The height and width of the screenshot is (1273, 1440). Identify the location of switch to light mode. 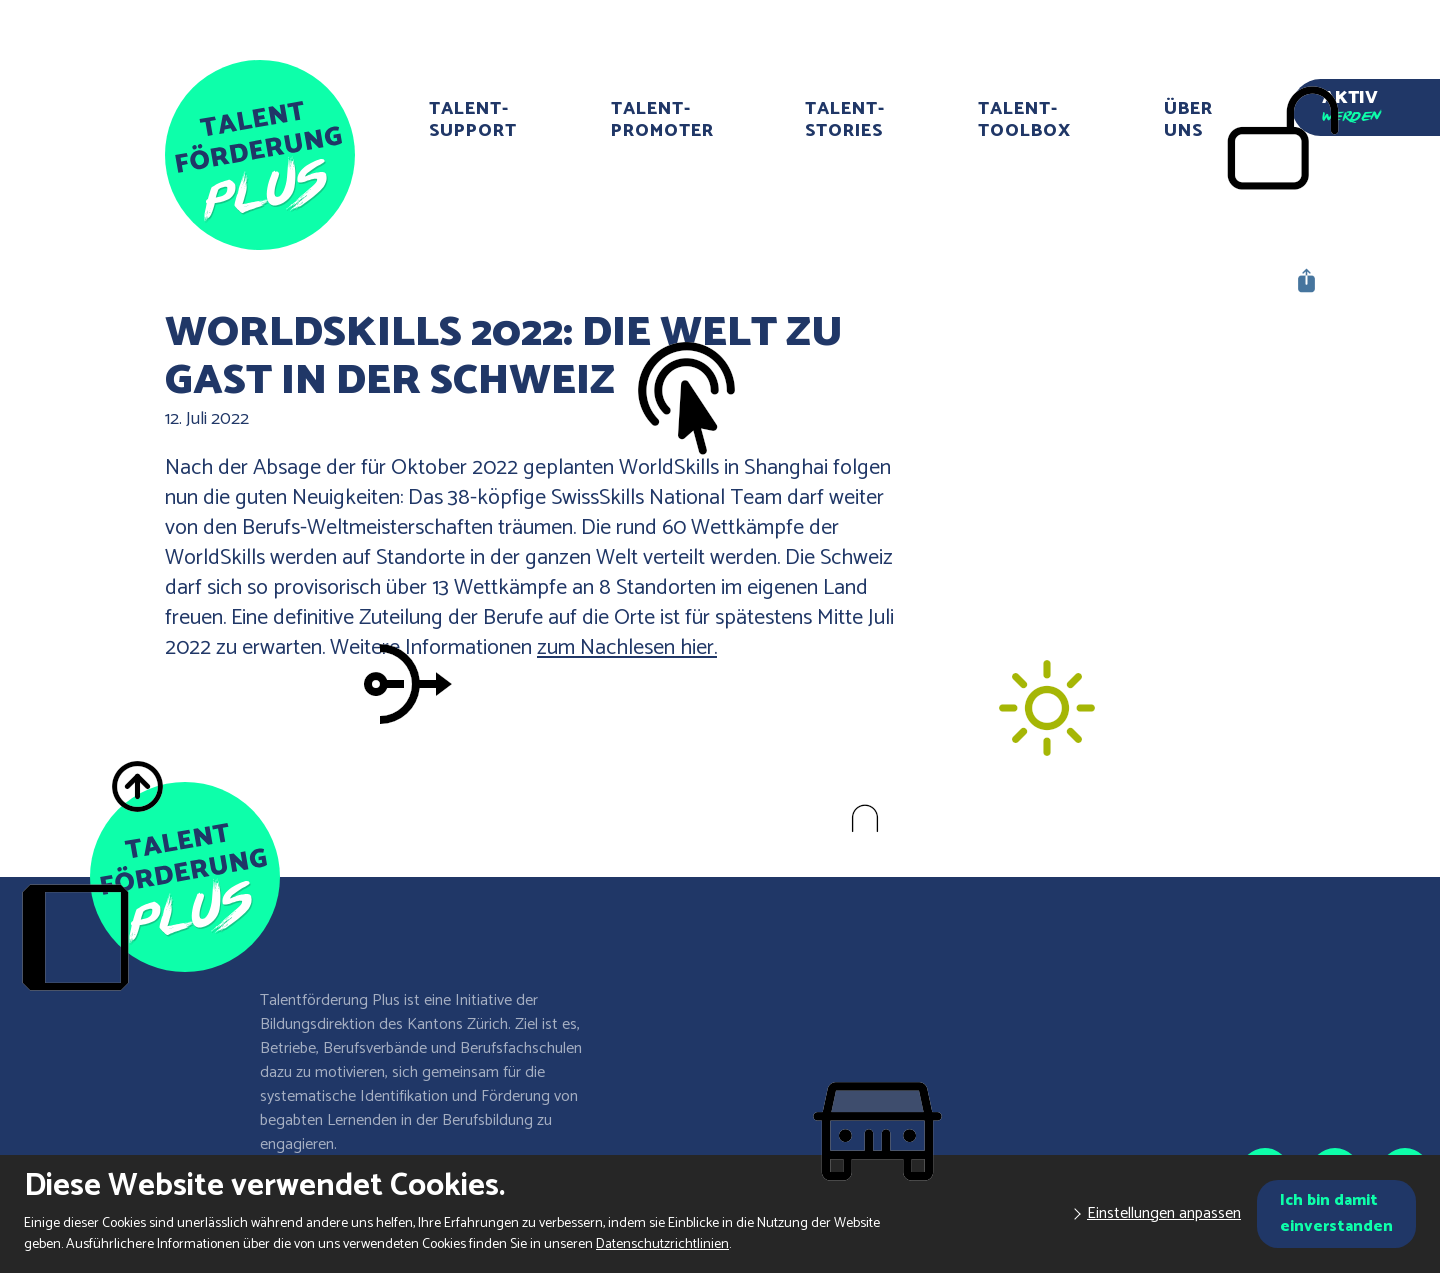
(1047, 708).